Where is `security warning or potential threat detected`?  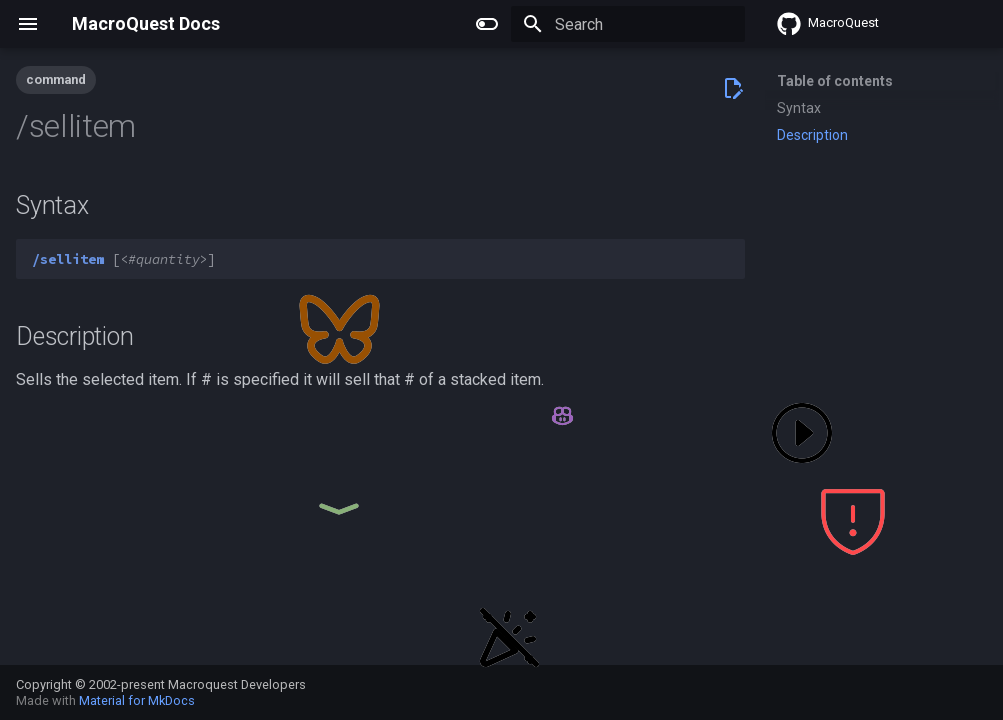
security warning or potential threat detected is located at coordinates (853, 518).